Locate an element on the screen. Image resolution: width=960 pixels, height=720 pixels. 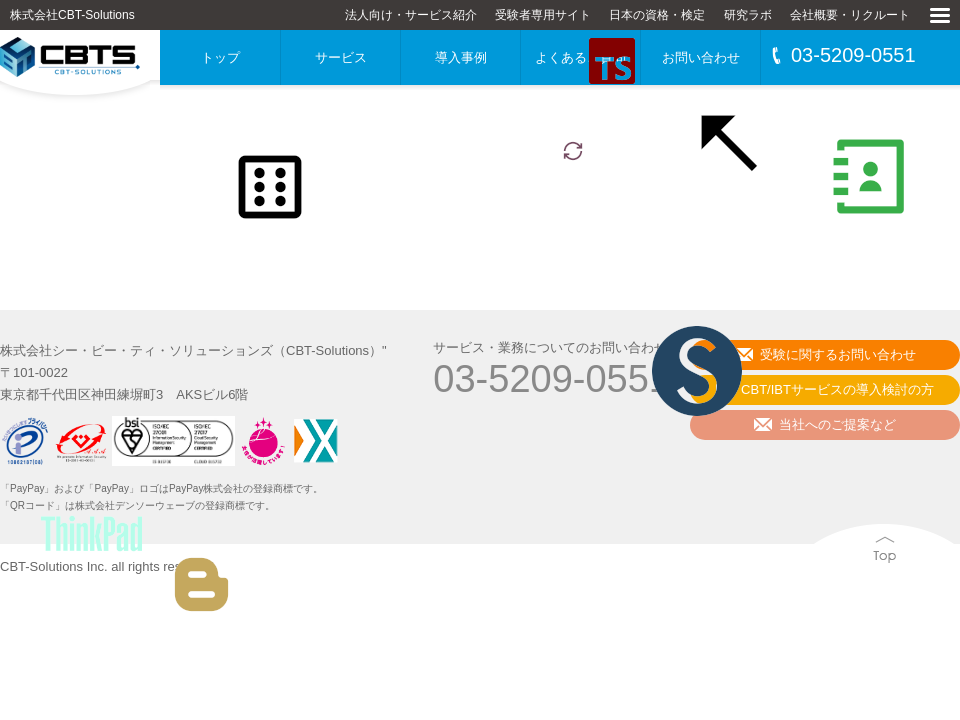
repeat or loop content continuously is located at coordinates (573, 151).